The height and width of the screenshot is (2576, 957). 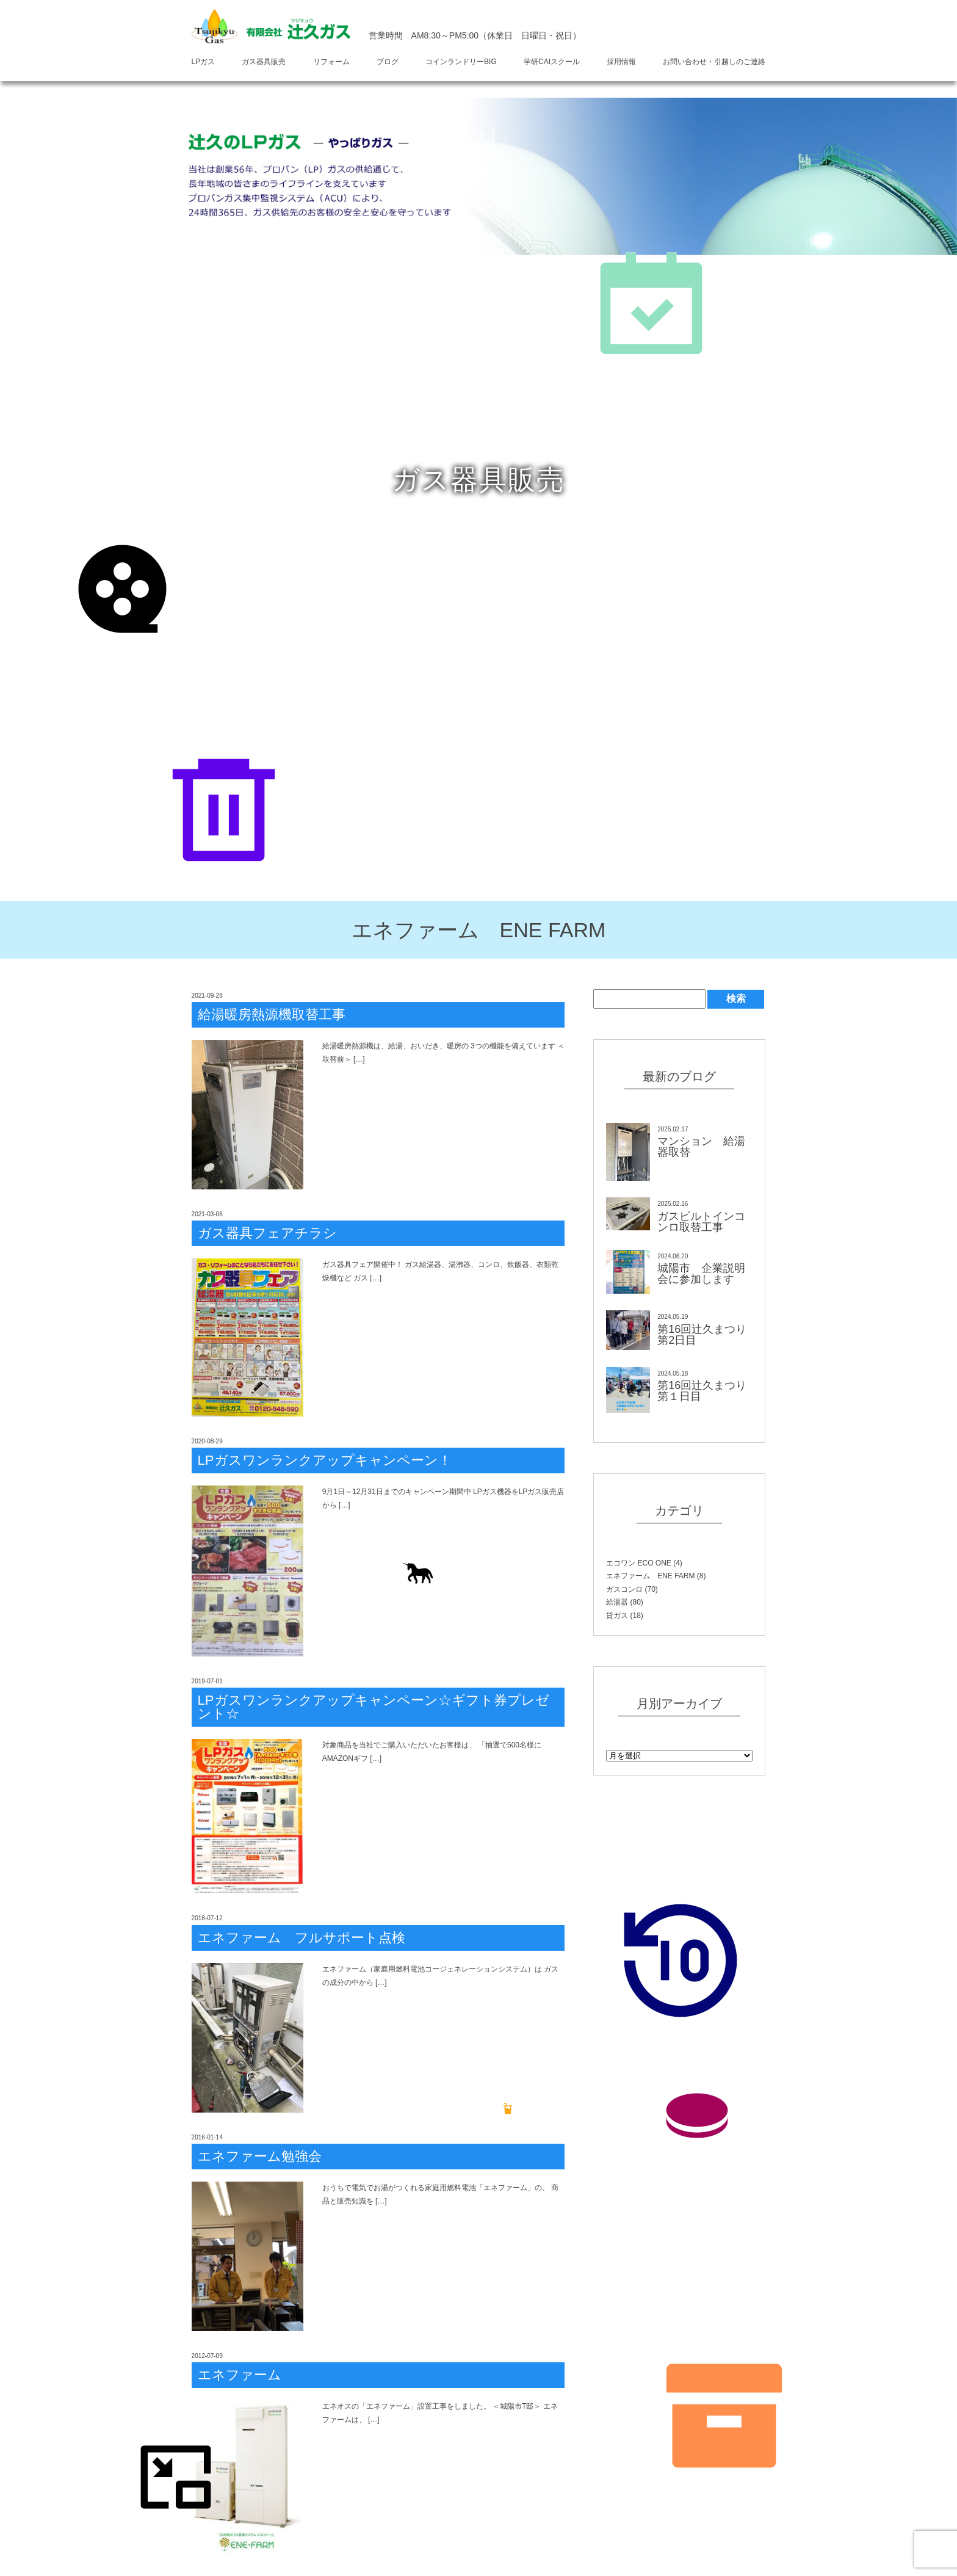 What do you see at coordinates (724, 2415) in the screenshot?
I see `archive this item` at bounding box center [724, 2415].